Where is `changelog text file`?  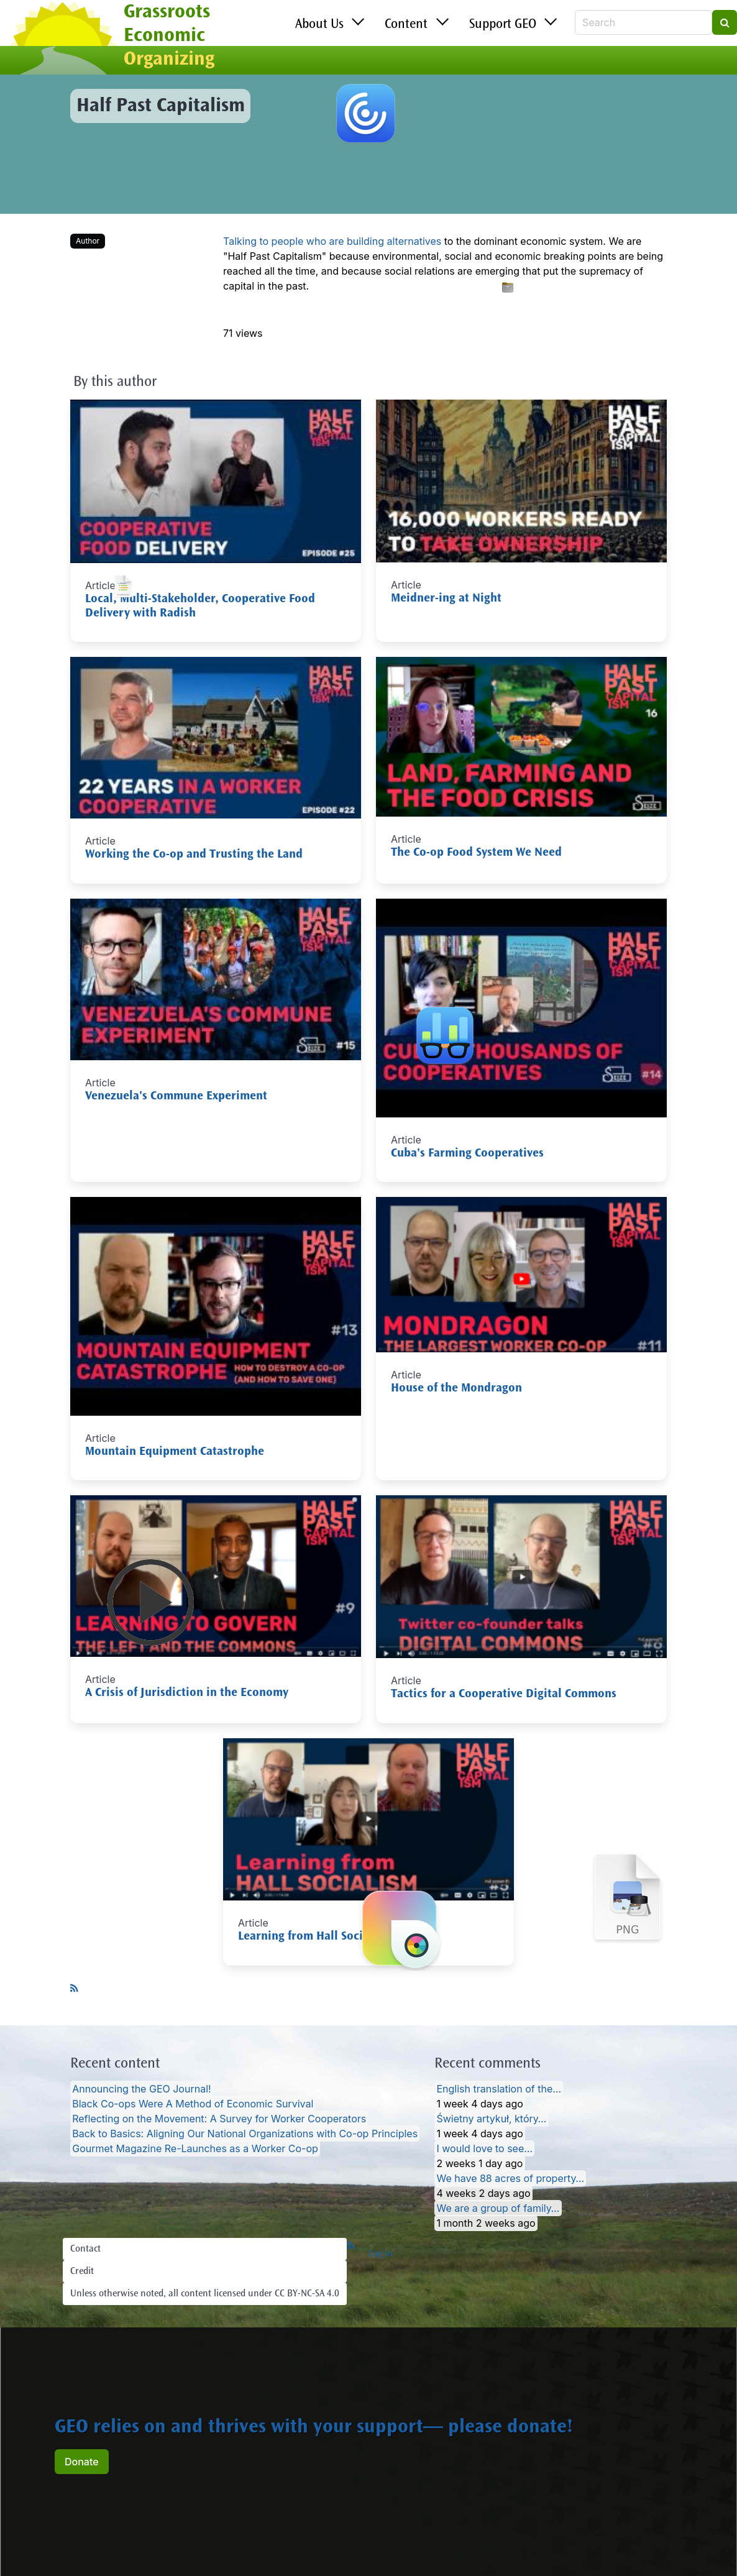
changelog text file is located at coordinates (123, 587).